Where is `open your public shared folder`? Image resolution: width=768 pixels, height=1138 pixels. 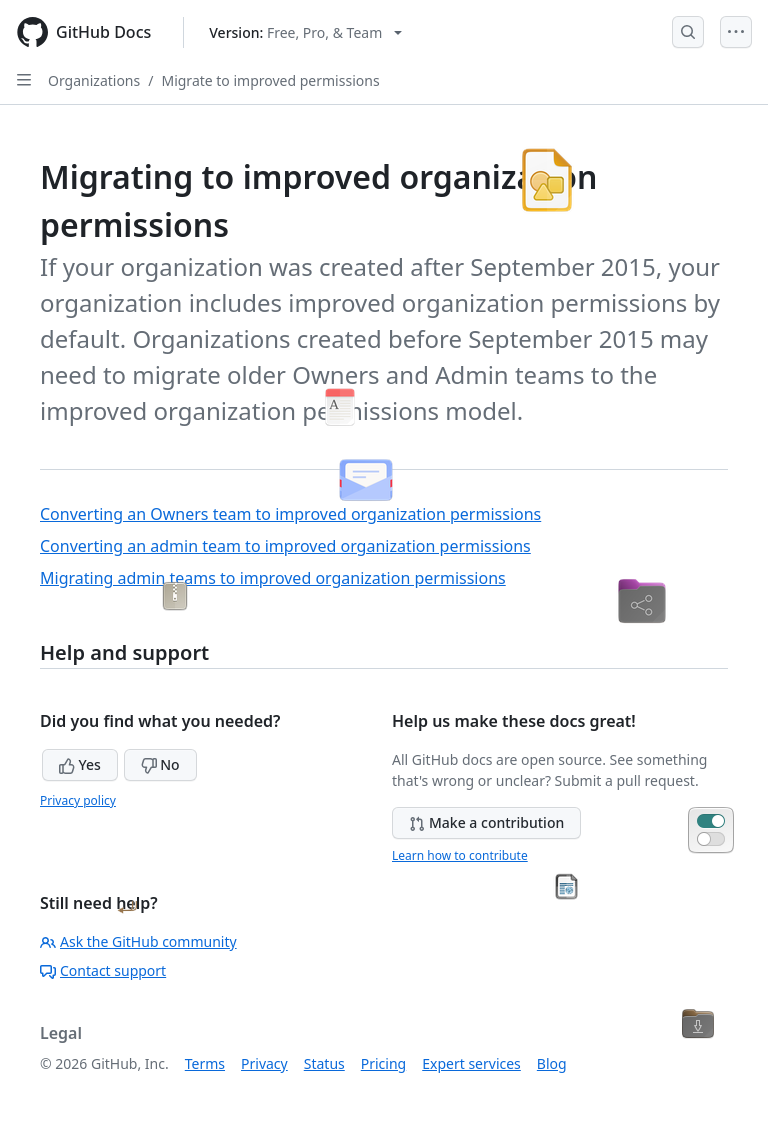 open your public shared folder is located at coordinates (642, 601).